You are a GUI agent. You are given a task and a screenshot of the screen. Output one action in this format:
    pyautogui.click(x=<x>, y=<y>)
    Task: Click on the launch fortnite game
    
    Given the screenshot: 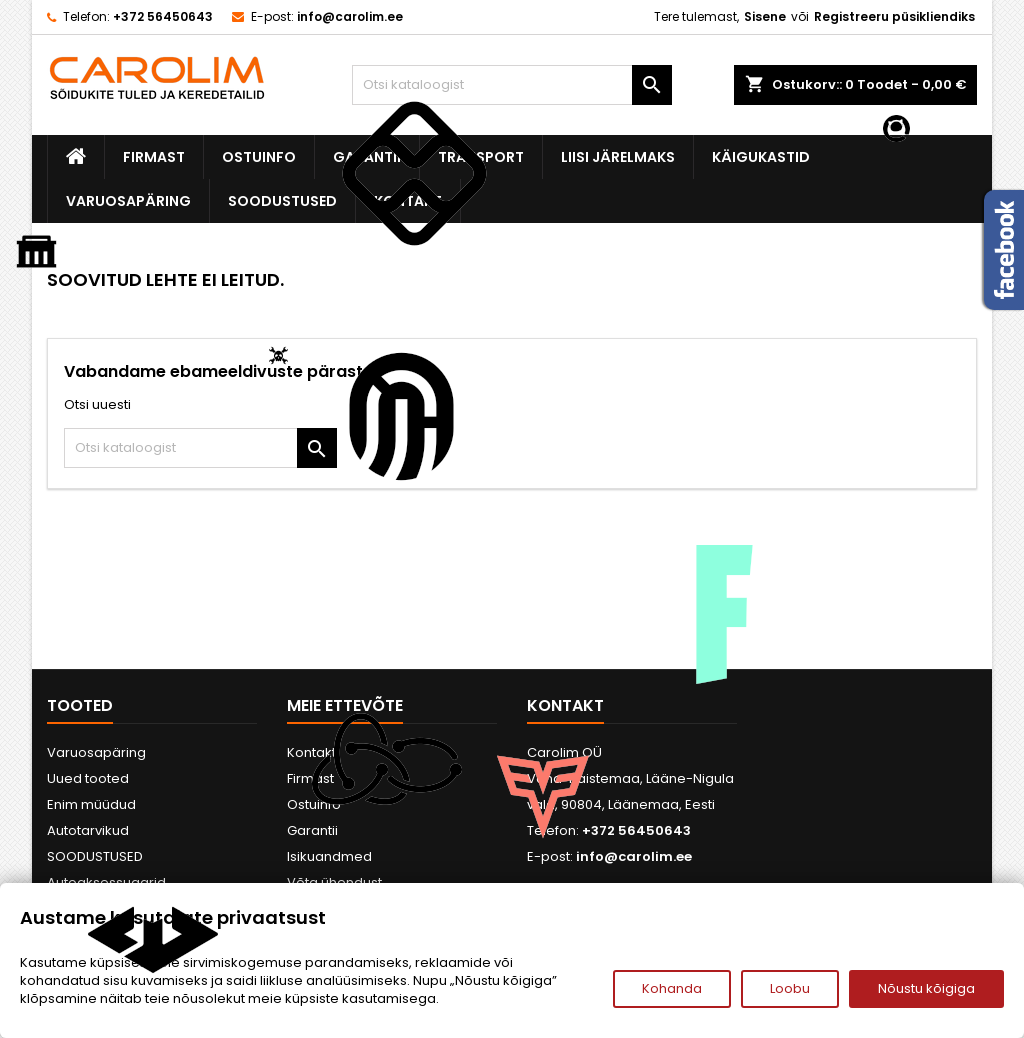 What is the action you would take?
    pyautogui.click(x=724, y=614)
    